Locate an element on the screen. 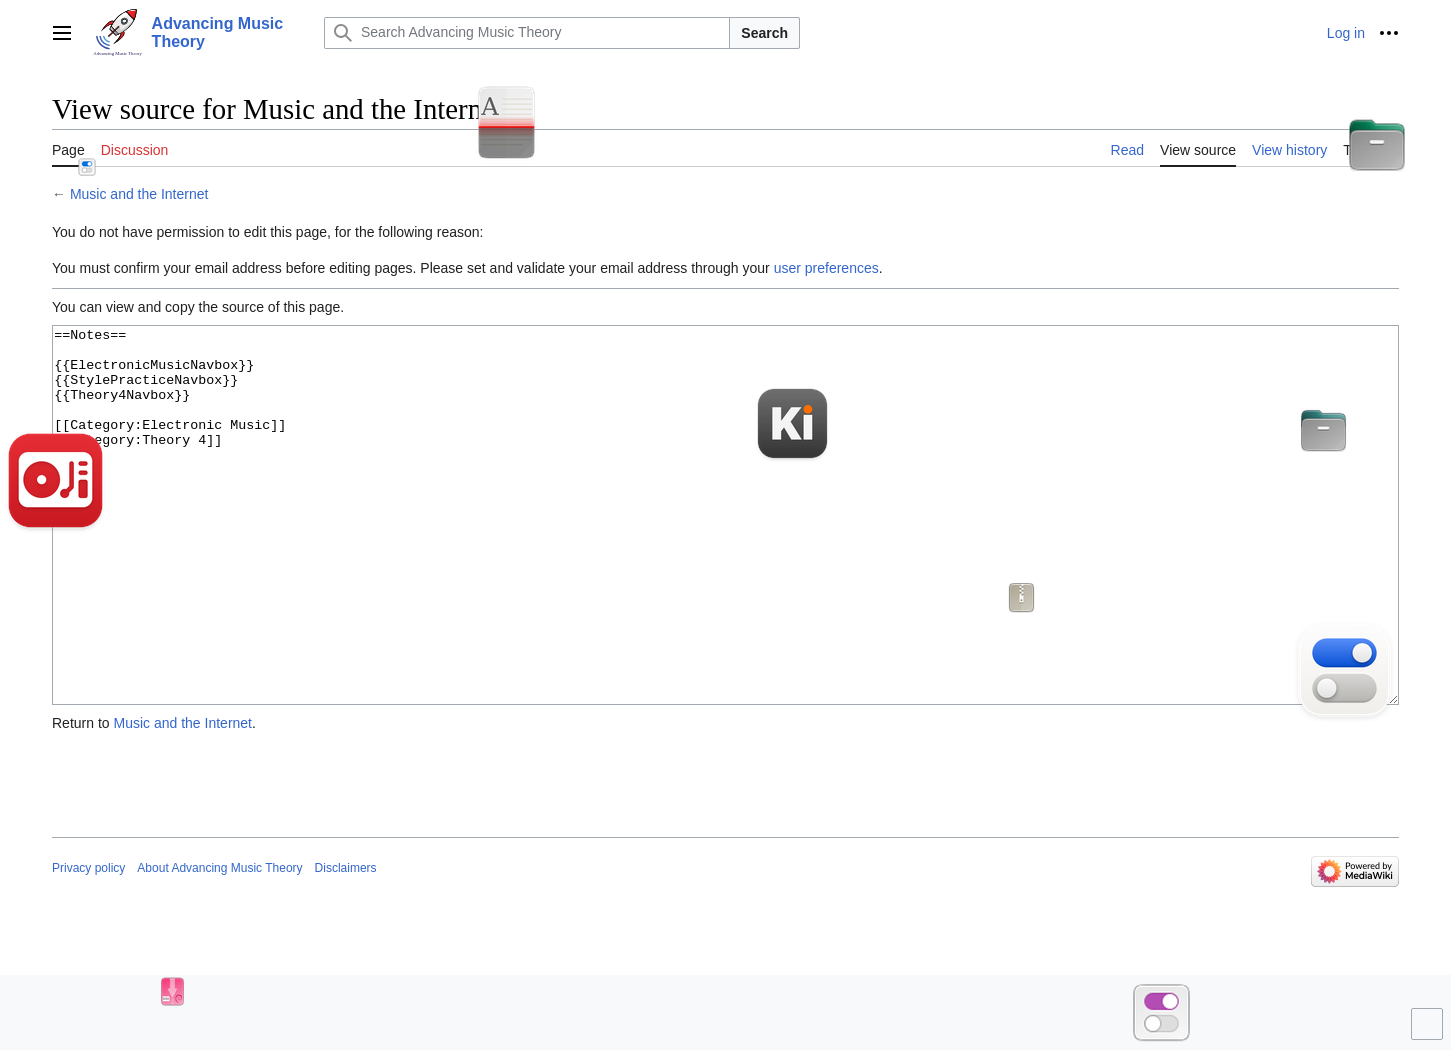  open gnome tweaks settings is located at coordinates (1161, 1012).